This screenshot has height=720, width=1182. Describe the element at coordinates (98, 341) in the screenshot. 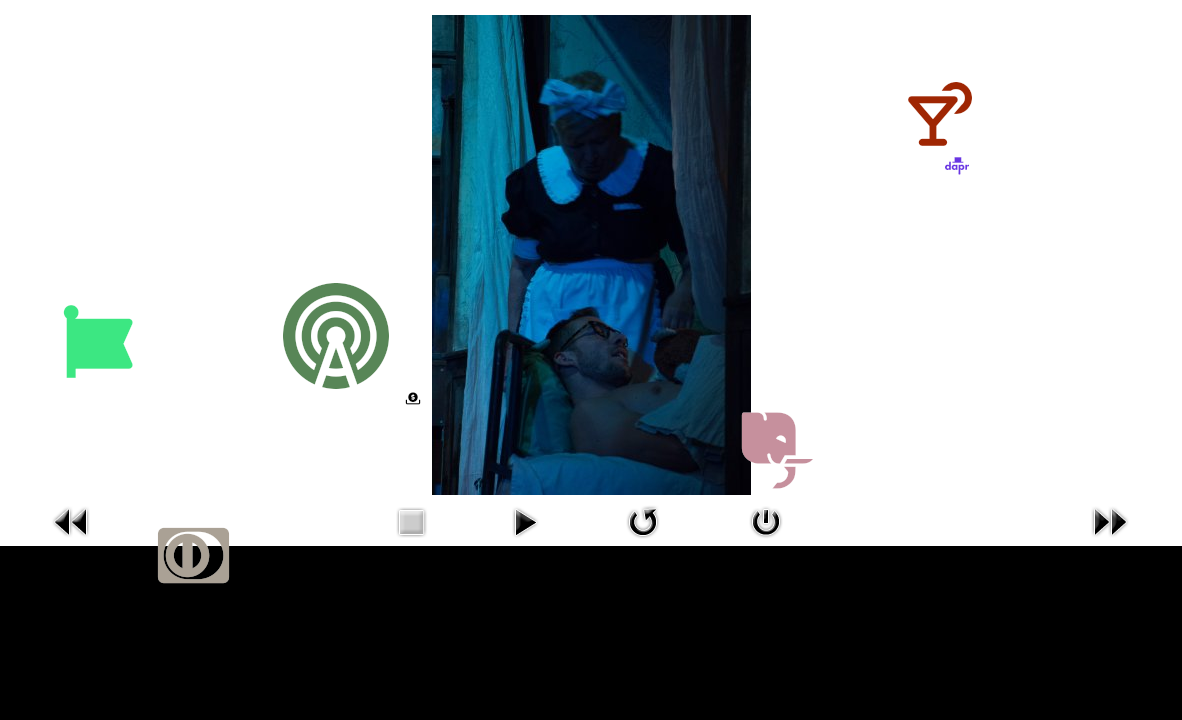

I see `font awesome brand logo` at that location.